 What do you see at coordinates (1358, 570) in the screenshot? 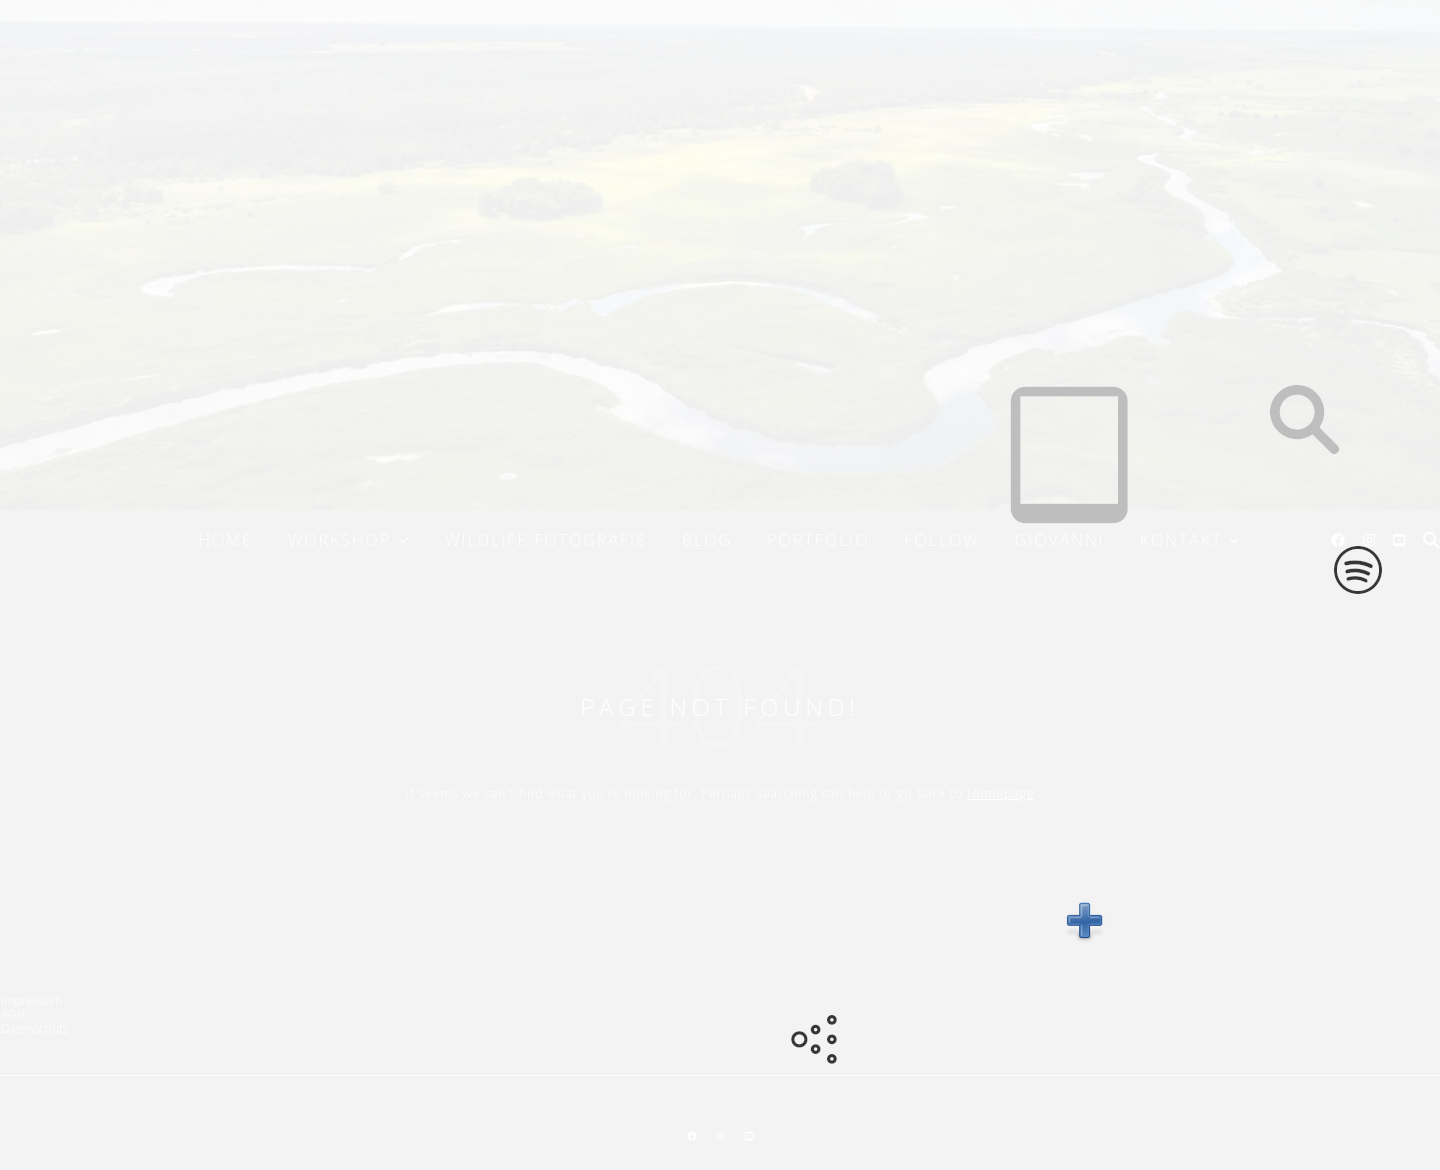
I see `open spotify` at bounding box center [1358, 570].